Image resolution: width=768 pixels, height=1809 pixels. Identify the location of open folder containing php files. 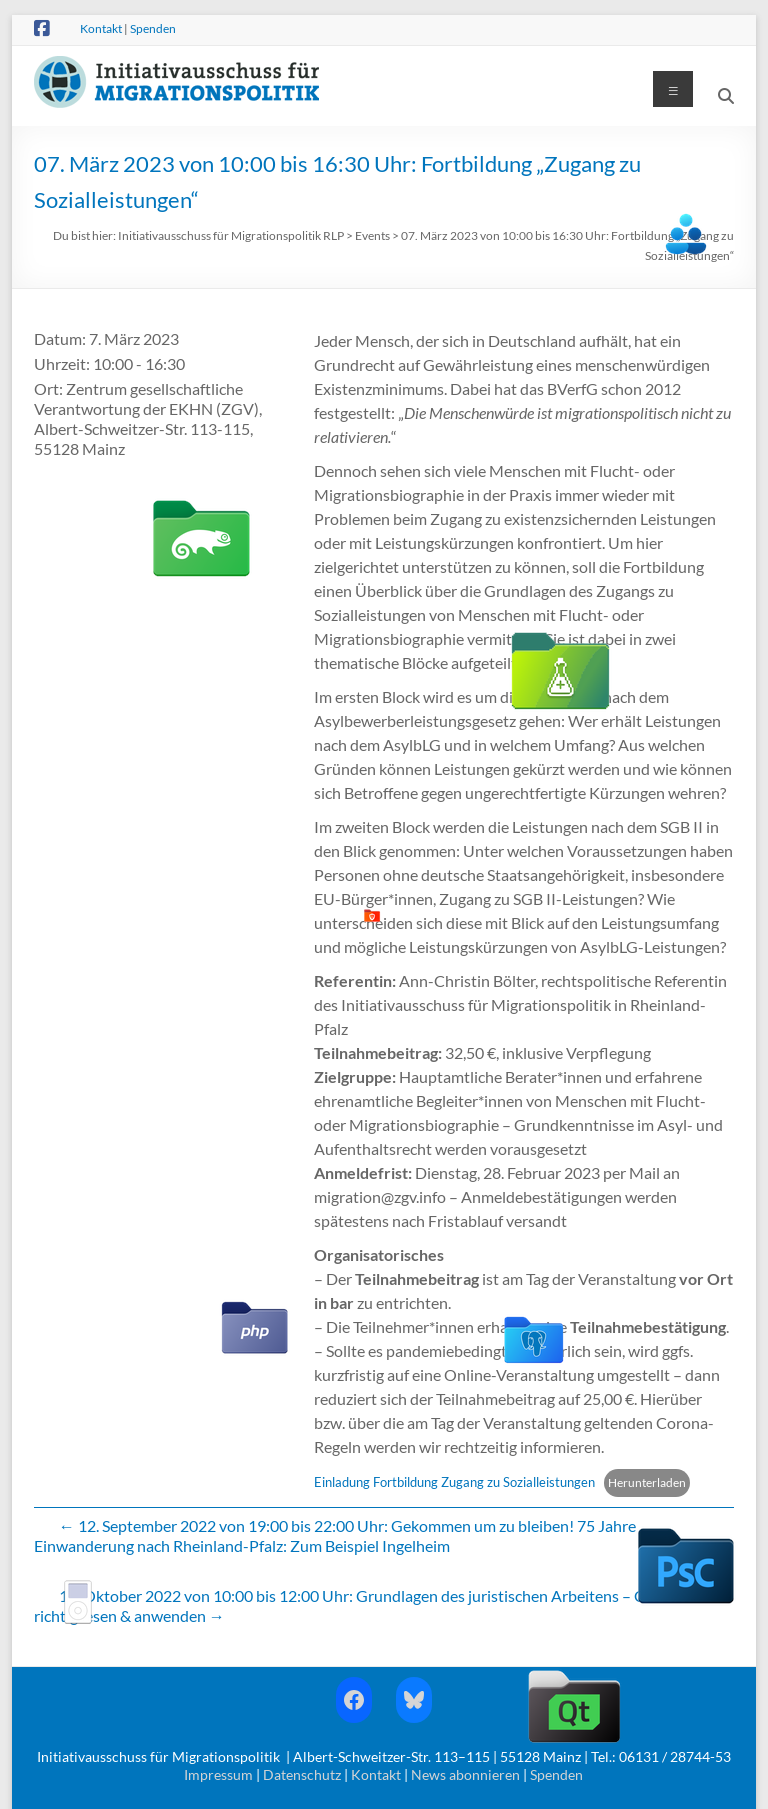
(254, 1329).